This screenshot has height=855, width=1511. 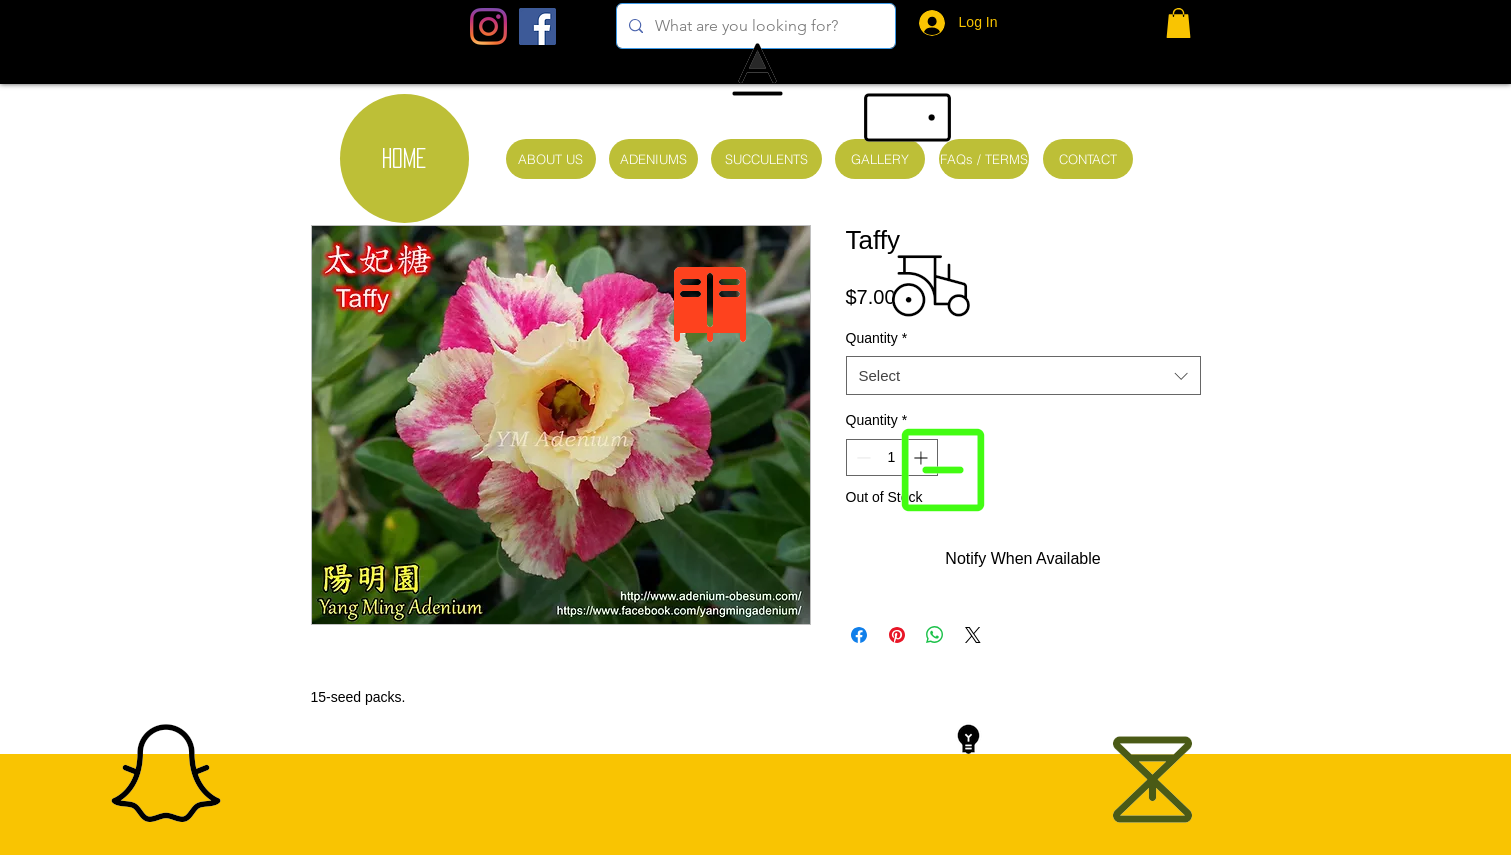 I want to click on apply underline formatting to text, so click(x=757, y=70).